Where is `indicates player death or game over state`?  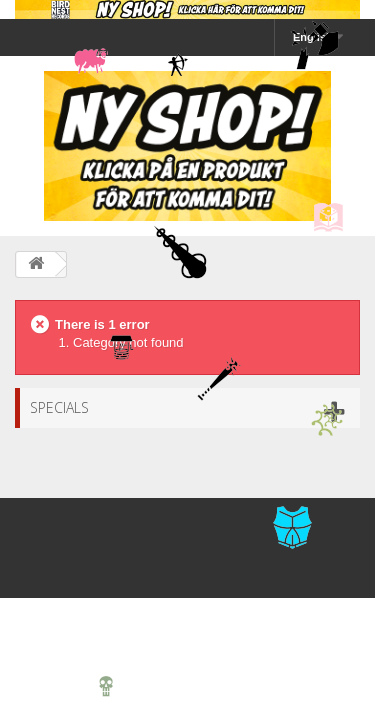
indicates player death or game over state is located at coordinates (106, 686).